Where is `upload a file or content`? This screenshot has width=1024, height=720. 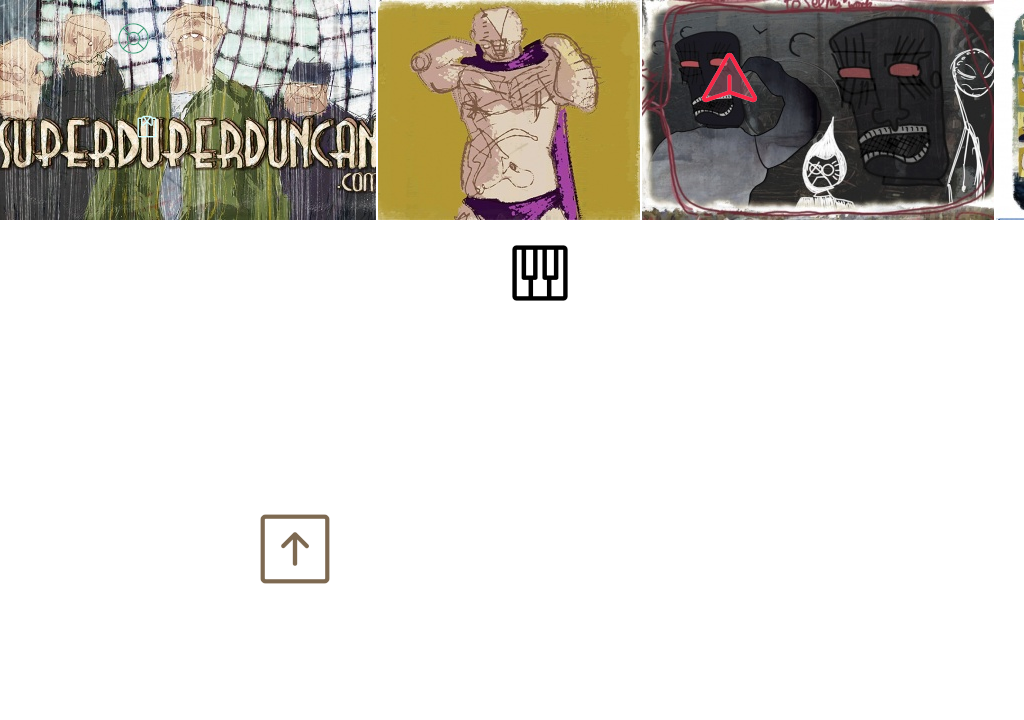 upload a file or content is located at coordinates (295, 549).